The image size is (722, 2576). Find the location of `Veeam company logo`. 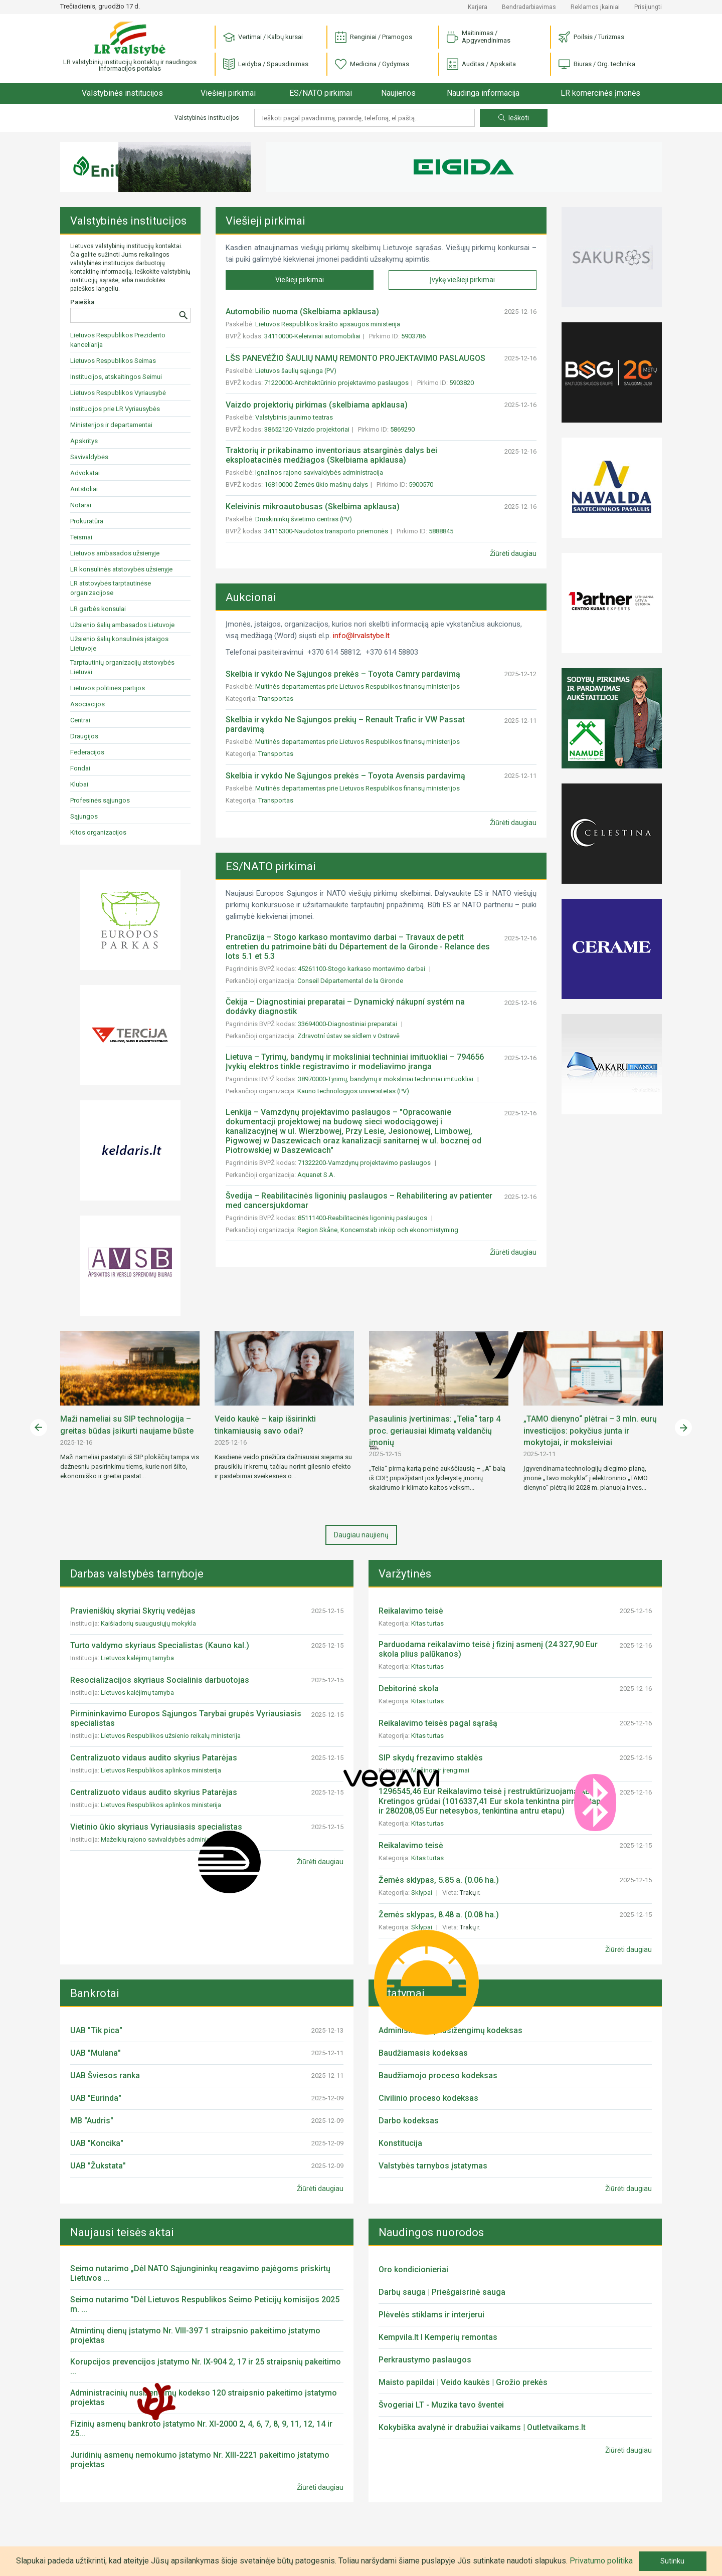

Veeam company logo is located at coordinates (391, 1778).